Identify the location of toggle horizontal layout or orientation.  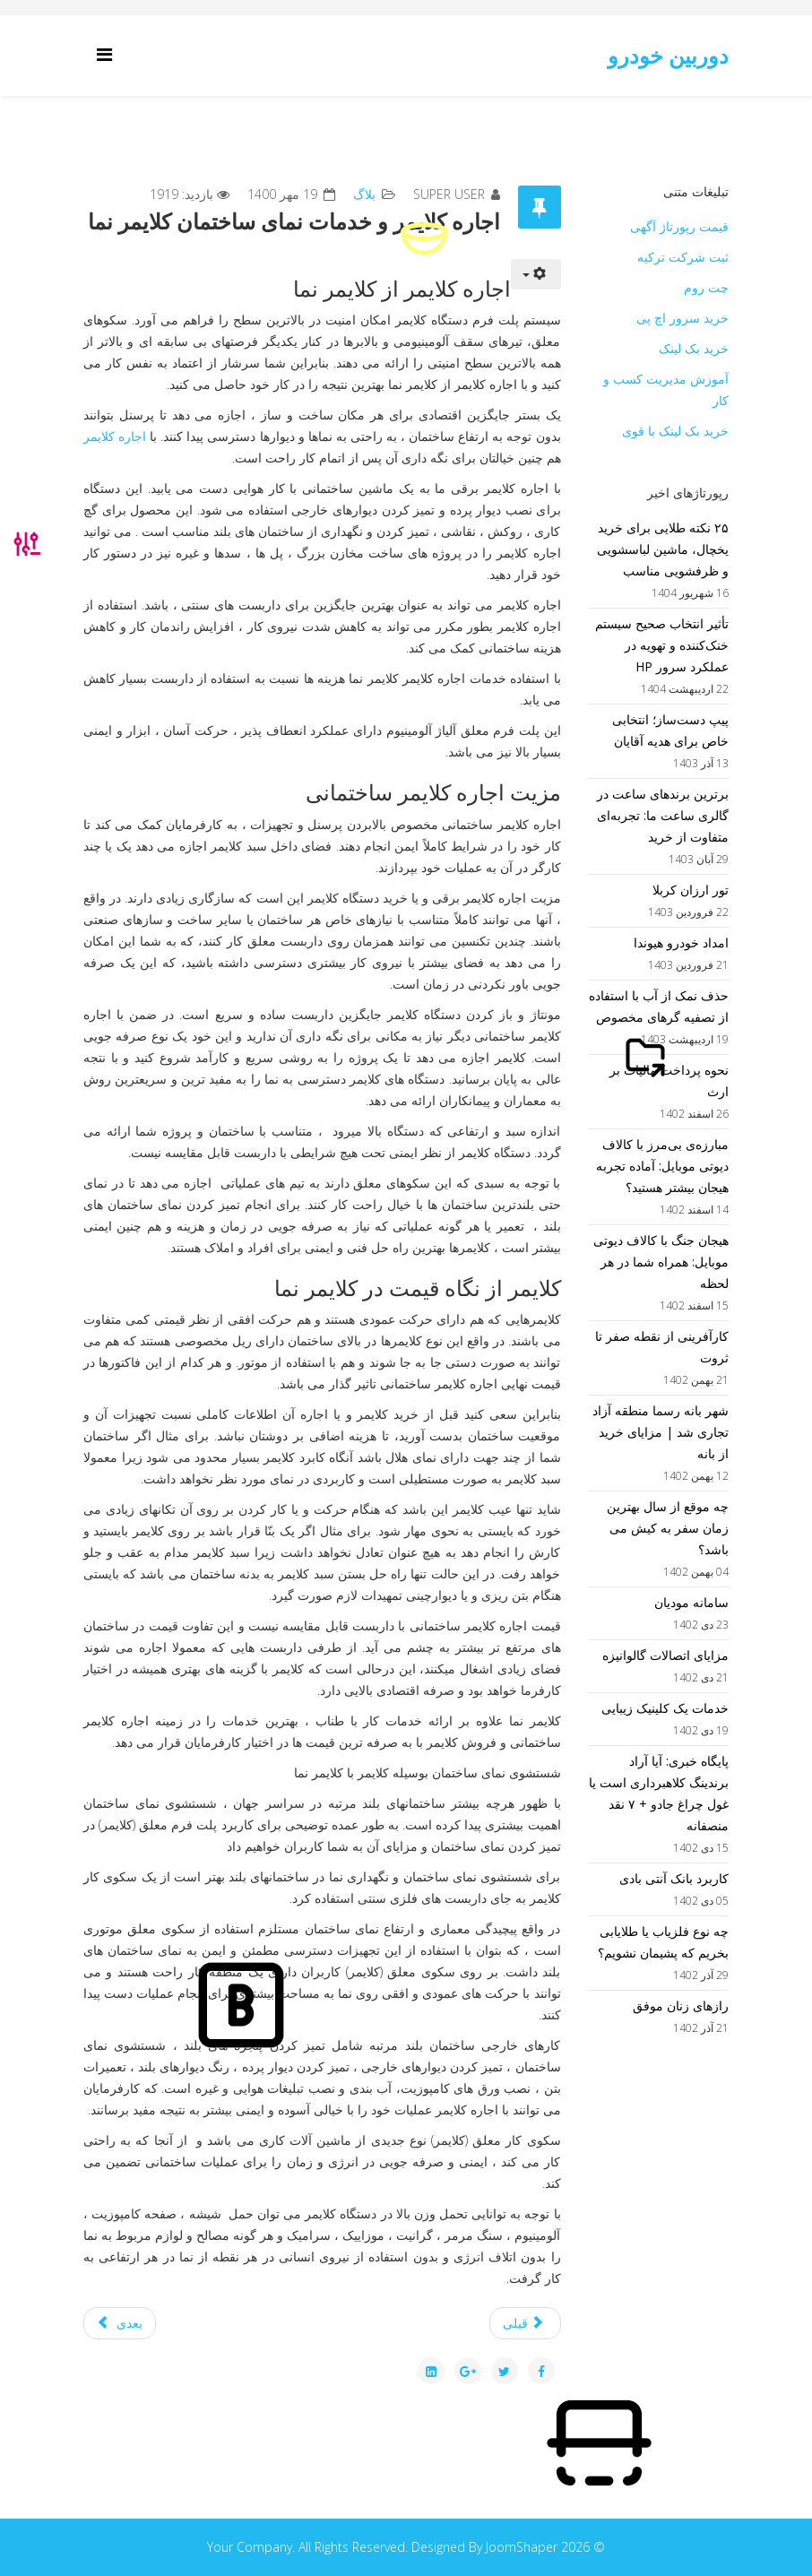
(599, 2442).